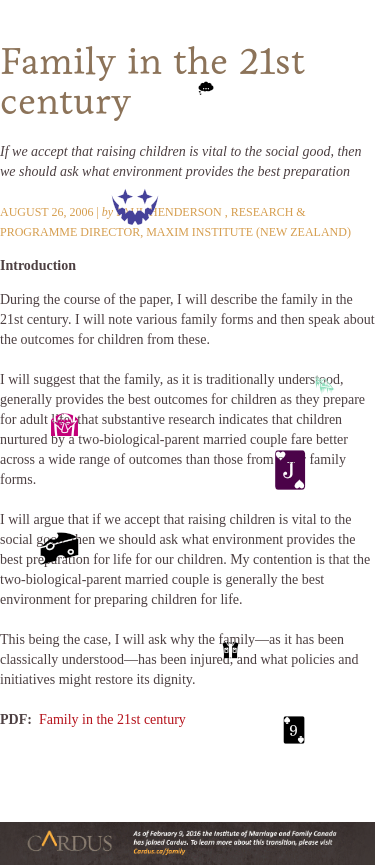 This screenshot has width=375, height=868. What do you see at coordinates (290, 470) in the screenshot?
I see `jack of hearts playing card` at bounding box center [290, 470].